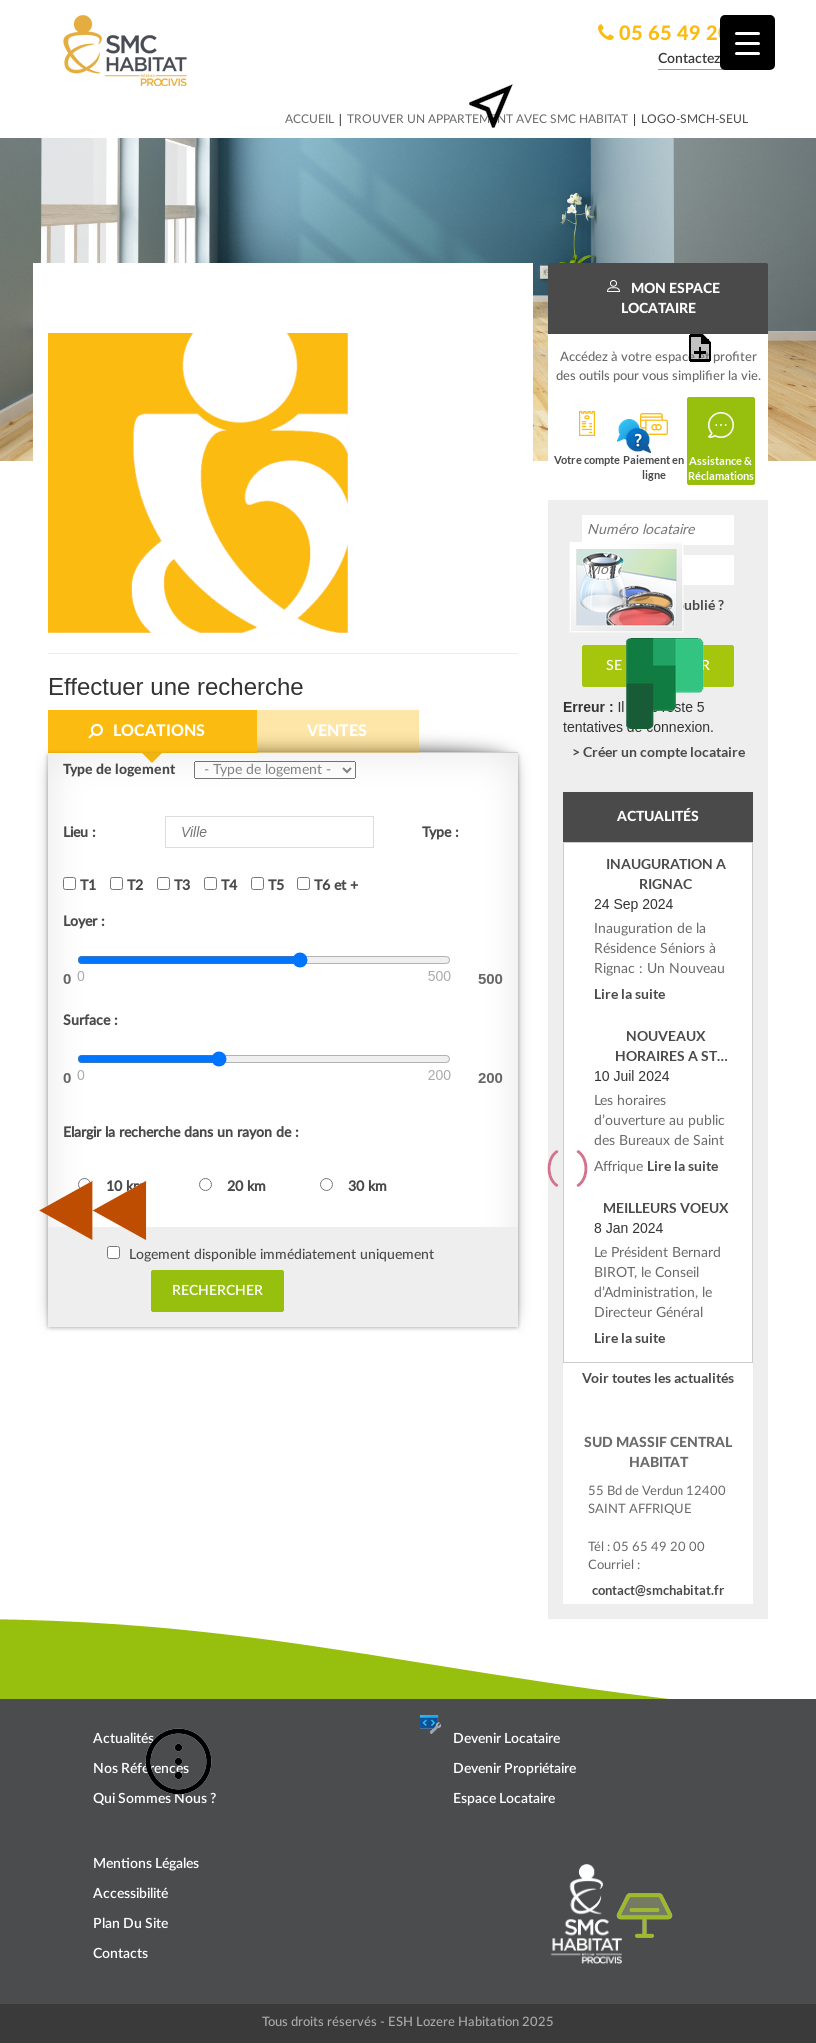  I want to click on access presentation or speaker mode, so click(644, 1915).